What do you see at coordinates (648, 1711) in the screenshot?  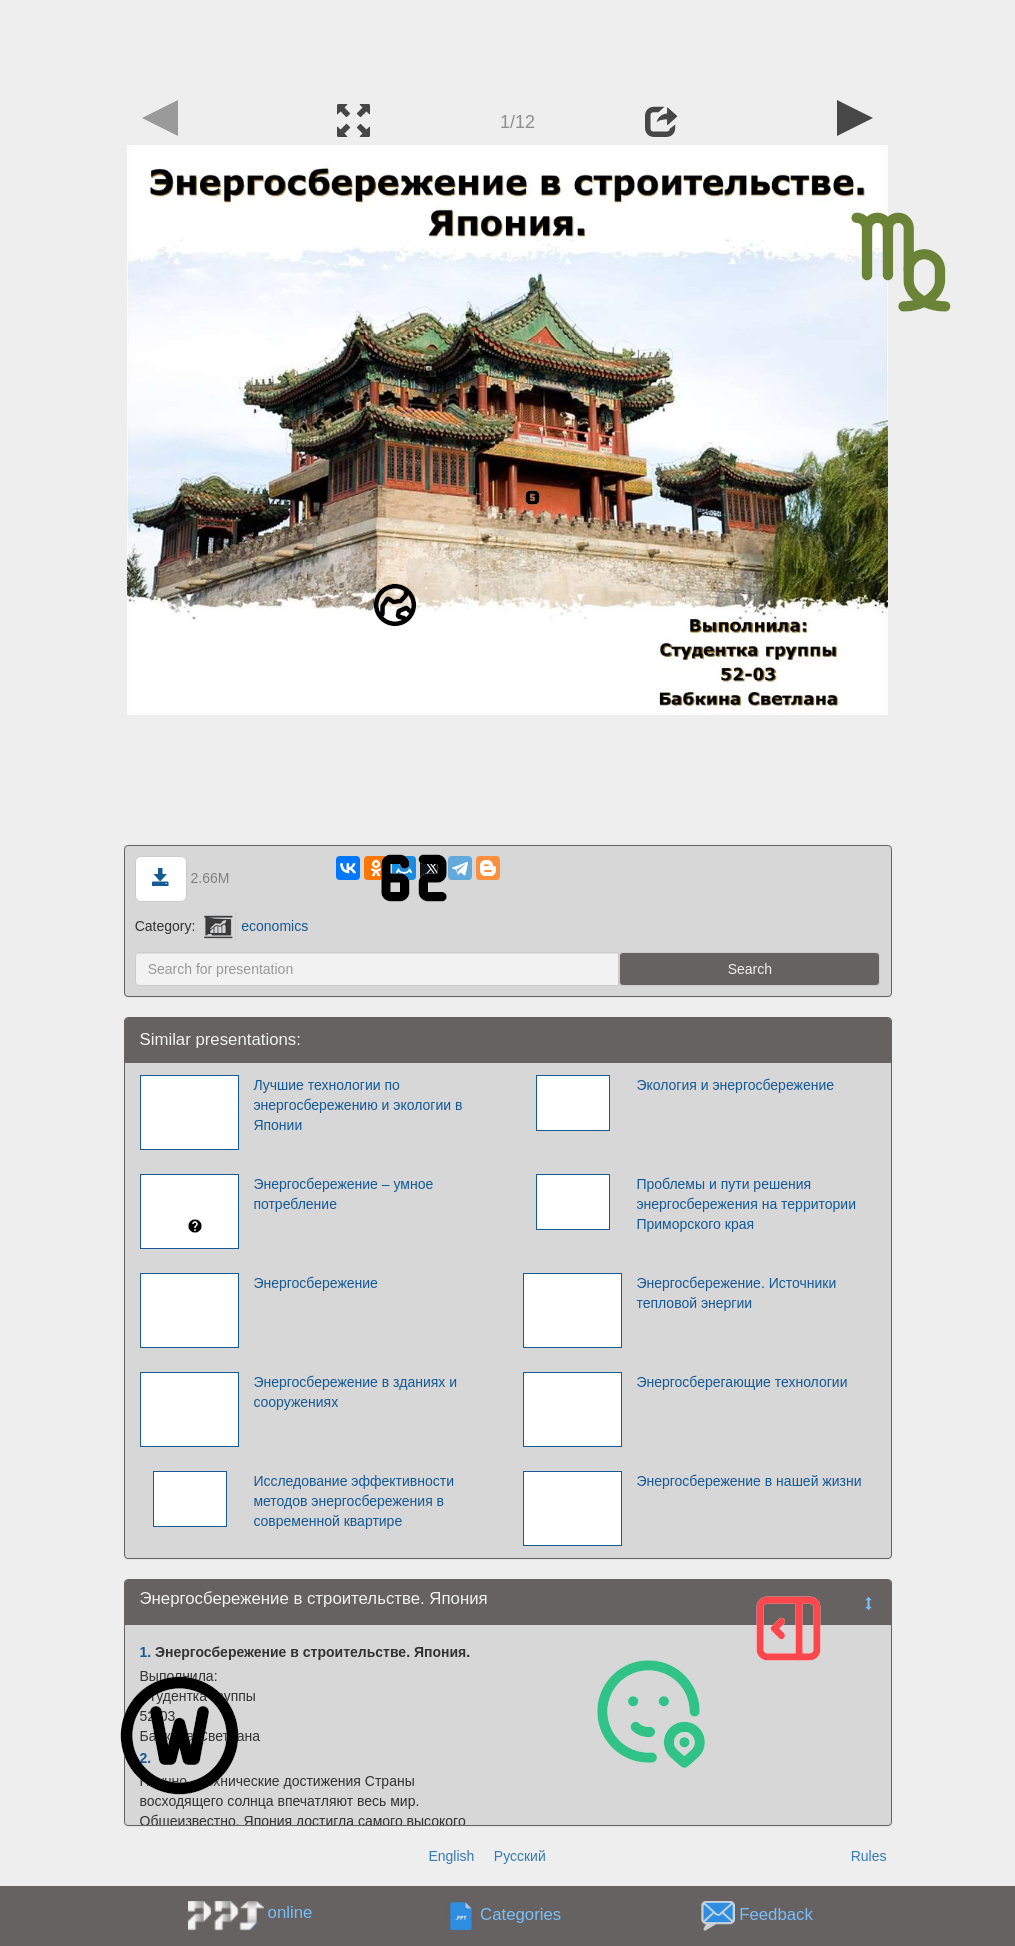 I see `pin your current mood or status` at bounding box center [648, 1711].